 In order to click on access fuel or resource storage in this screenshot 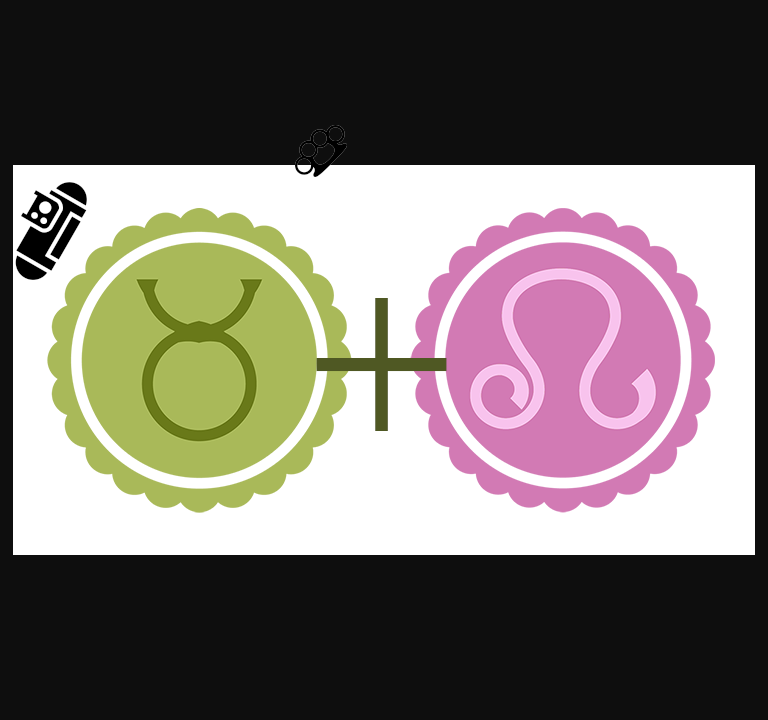, I will do `click(53, 231)`.